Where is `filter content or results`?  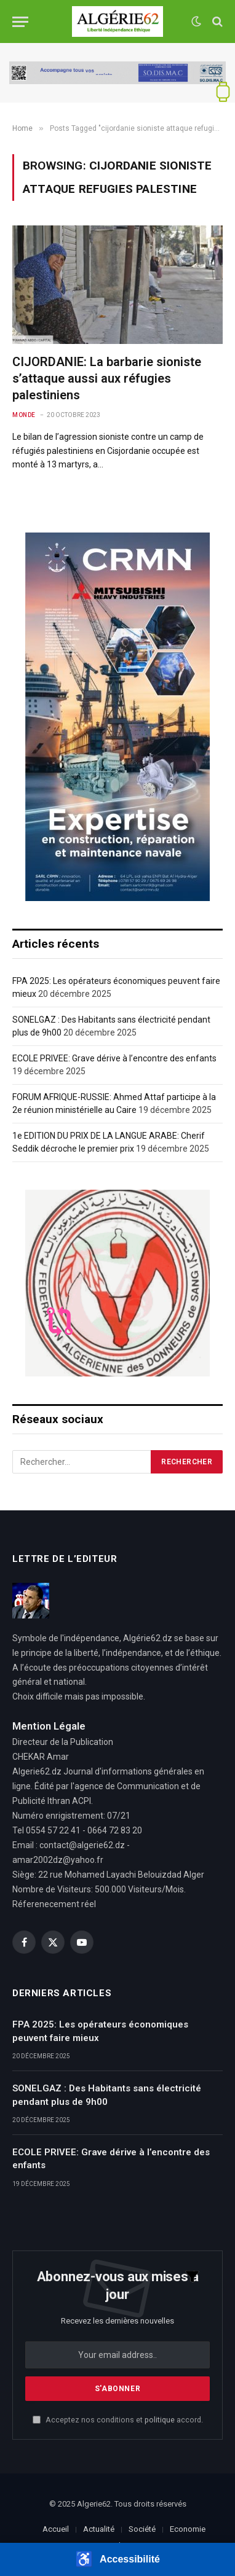
filter content or results is located at coordinates (192, 2276).